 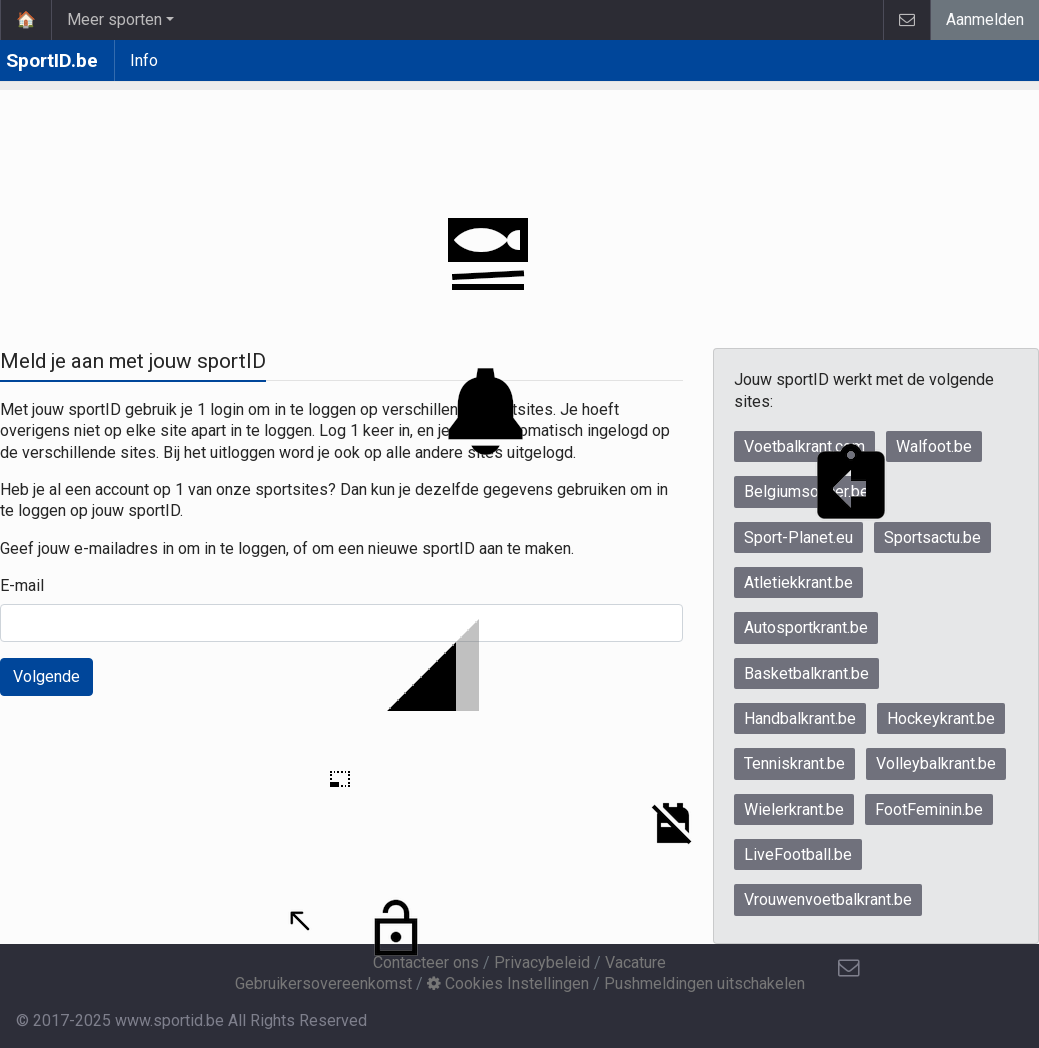 I want to click on resize image to small dimensions, so click(x=340, y=779).